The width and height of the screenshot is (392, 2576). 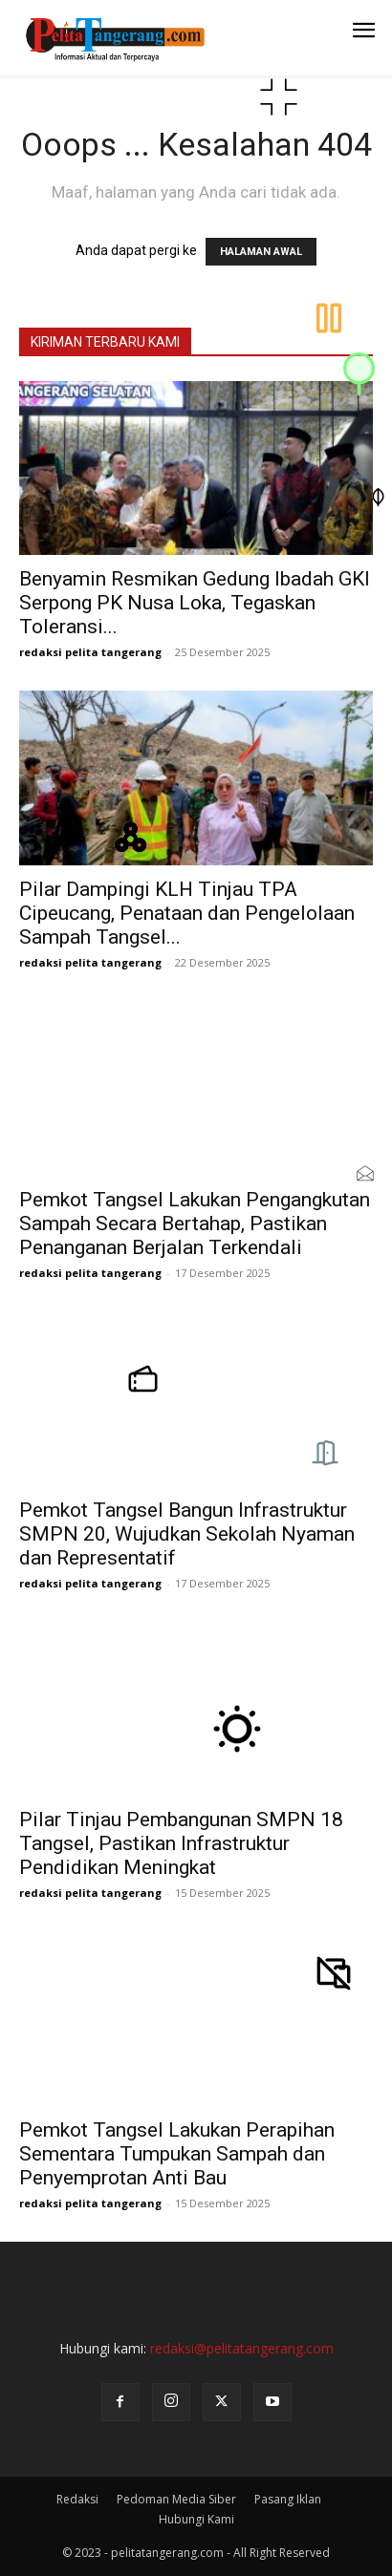 What do you see at coordinates (329, 318) in the screenshot?
I see `switch to column view layout` at bounding box center [329, 318].